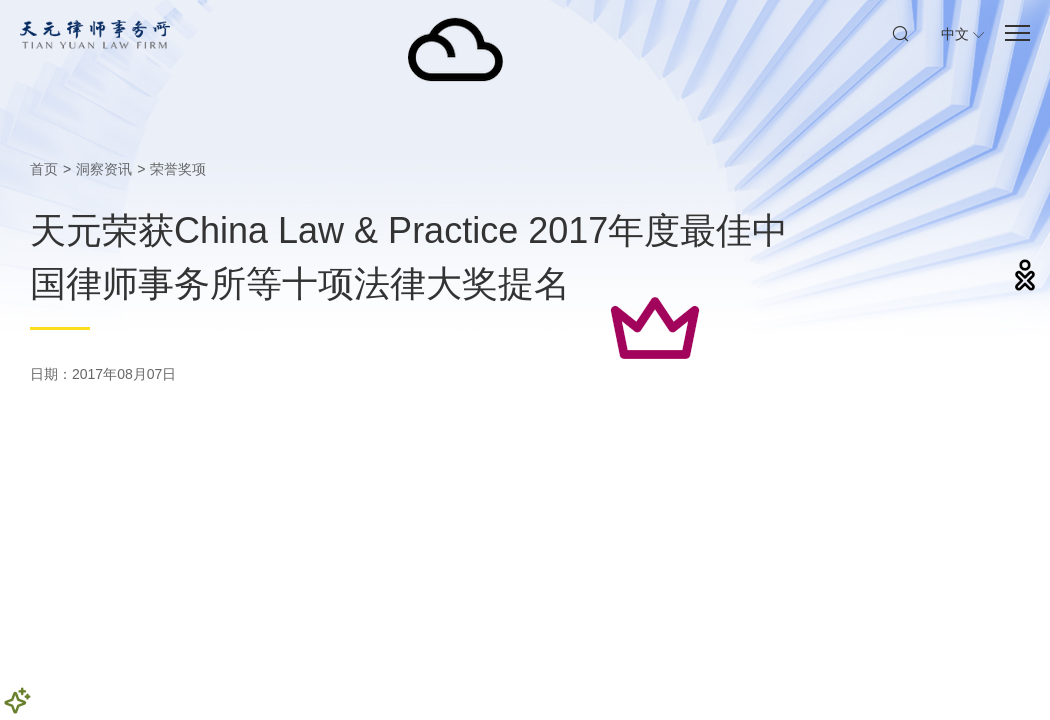 This screenshot has width=1050, height=720. I want to click on indicates premium or VIP membership status, so click(655, 328).